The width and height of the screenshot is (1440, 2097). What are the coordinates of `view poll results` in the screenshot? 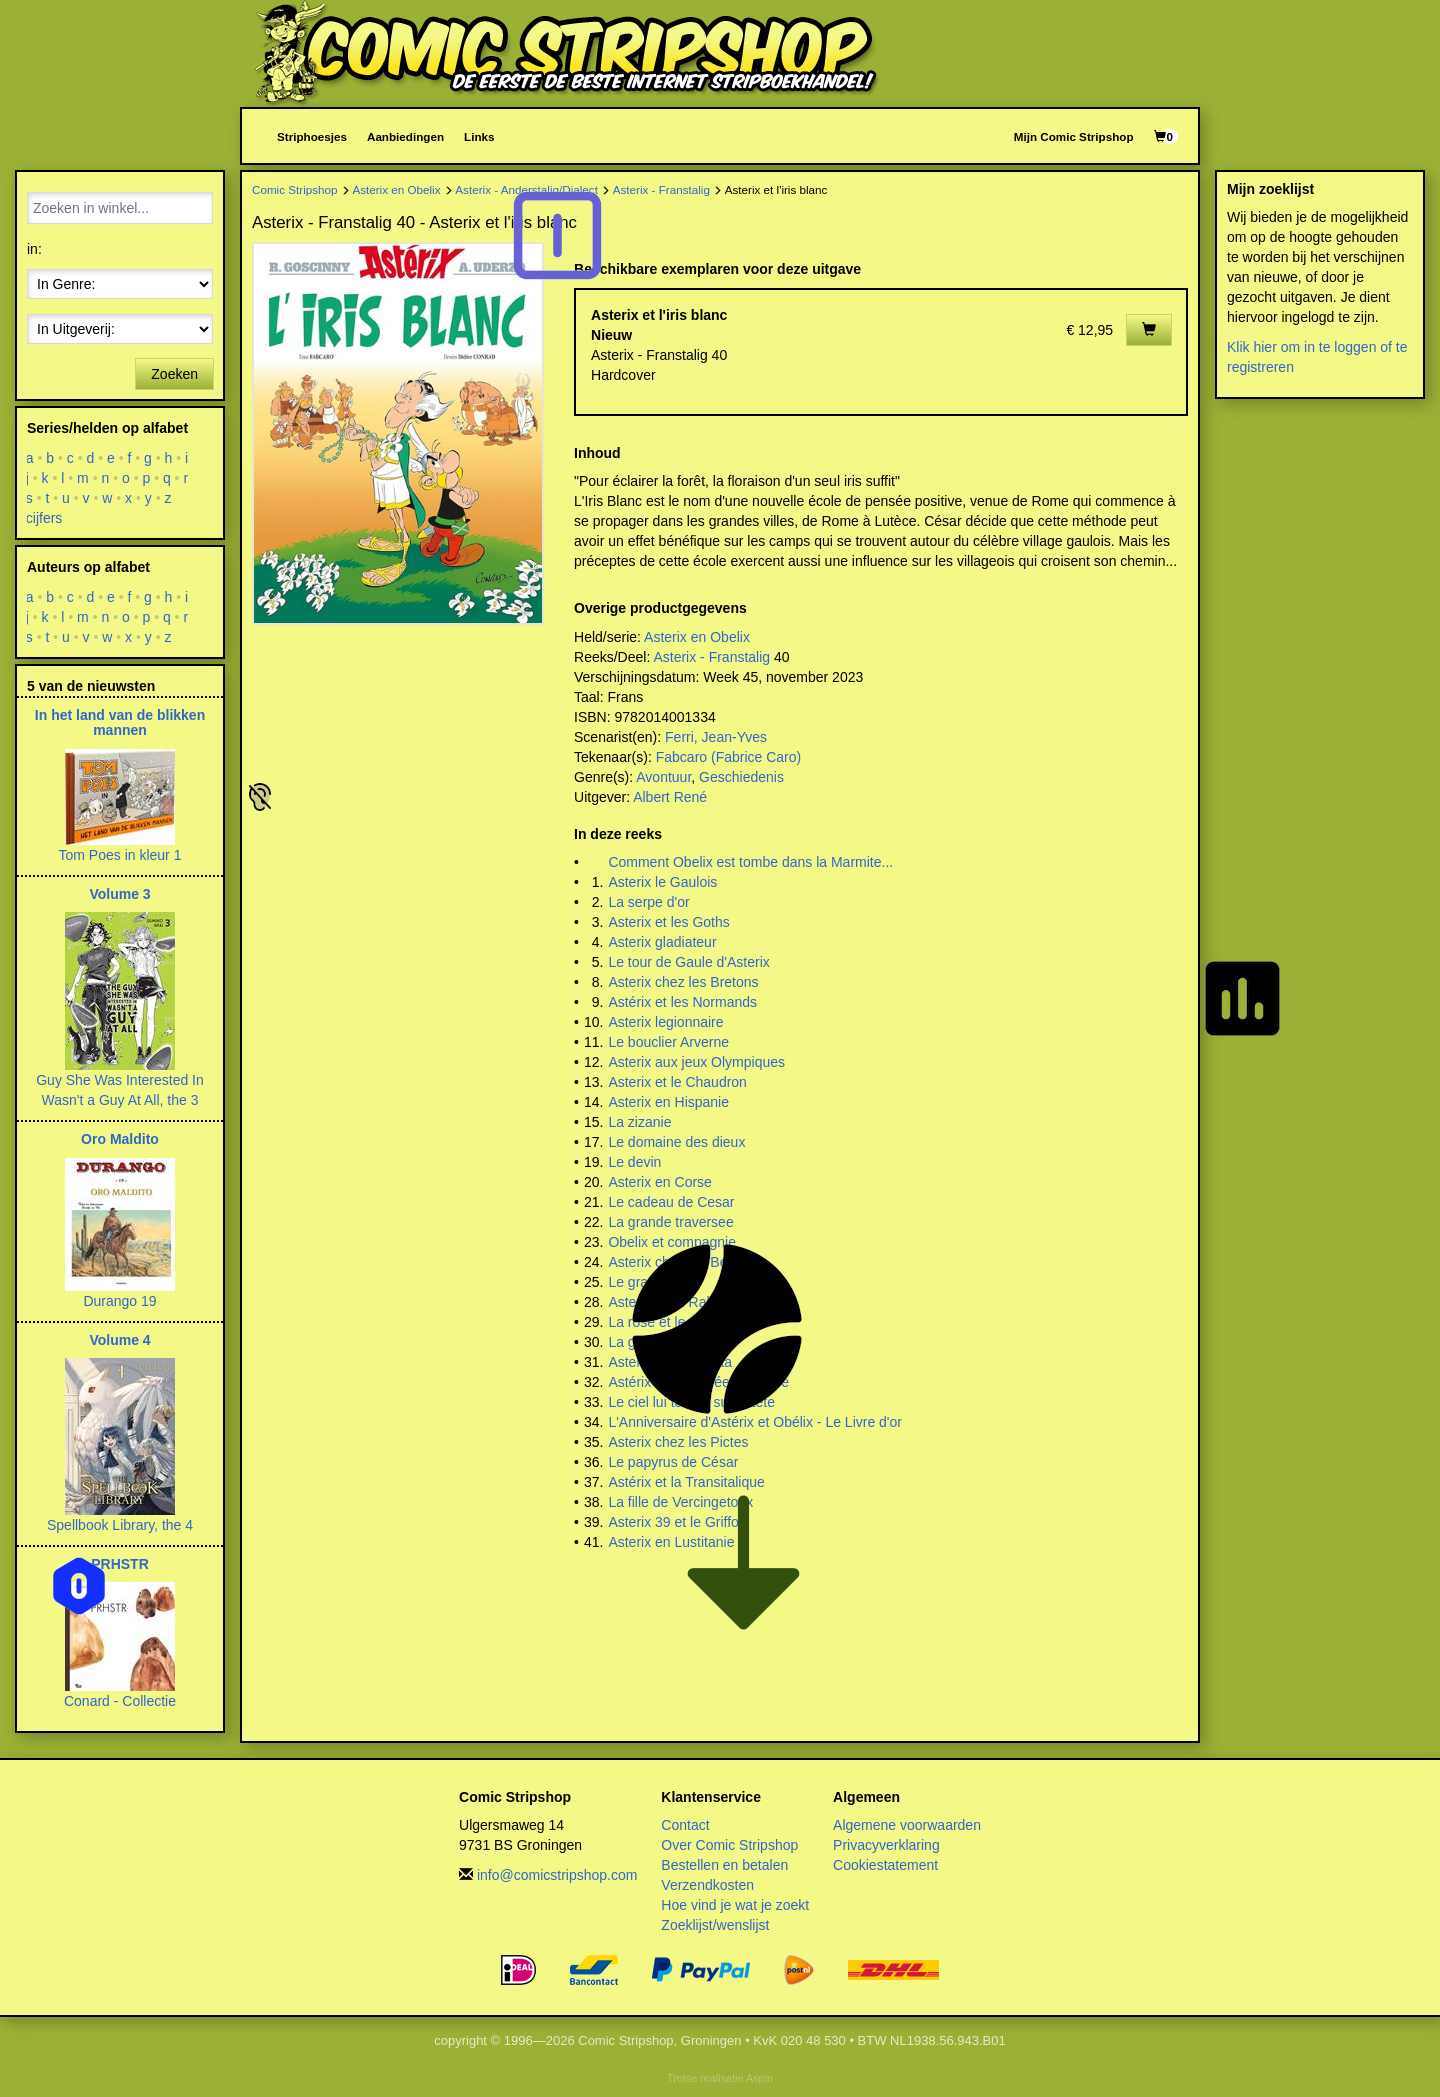 It's located at (1242, 998).